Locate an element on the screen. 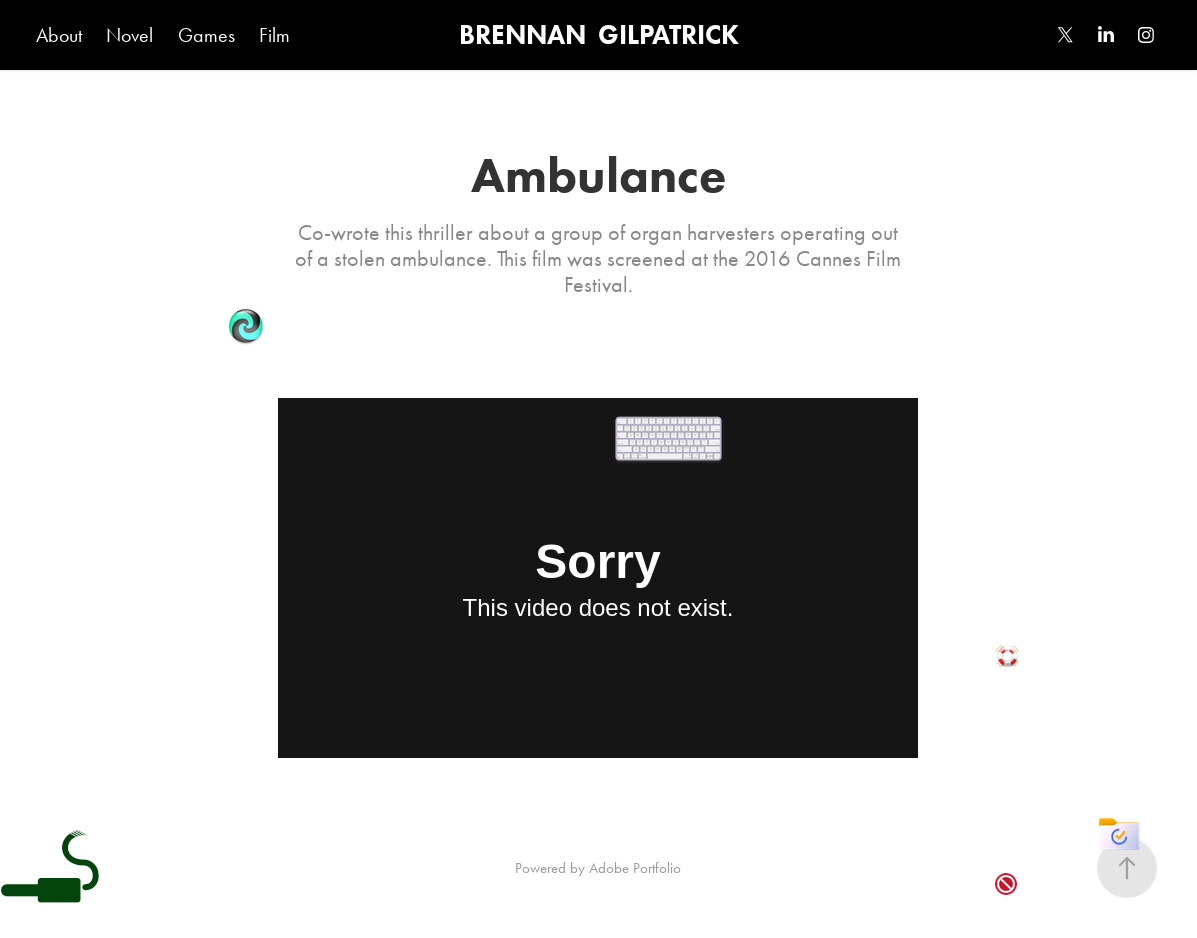 Image resolution: width=1197 pixels, height=938 pixels. connect a bluetooth keyboard is located at coordinates (668, 438).